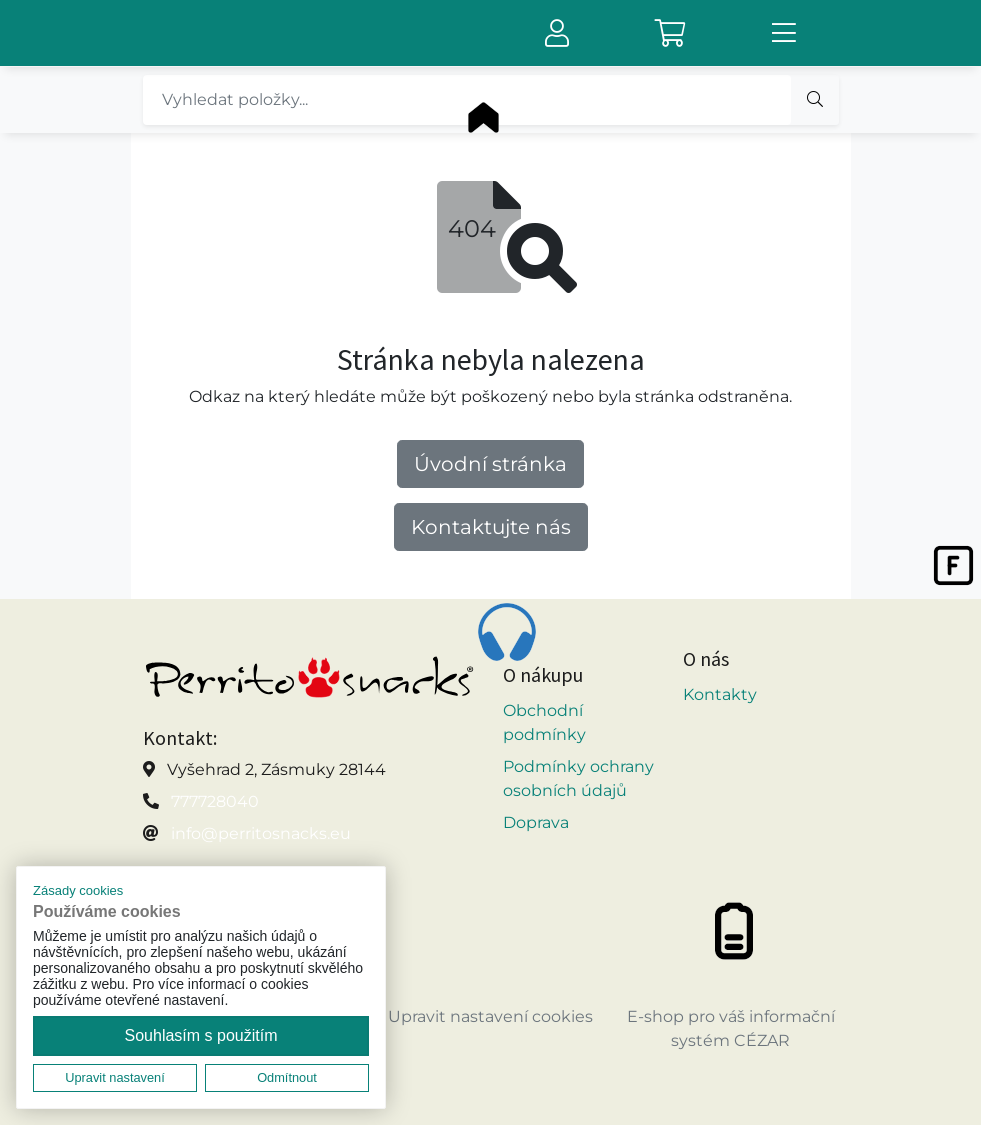  Describe the element at coordinates (953, 565) in the screenshot. I see `facebook app or social media shortcut` at that location.